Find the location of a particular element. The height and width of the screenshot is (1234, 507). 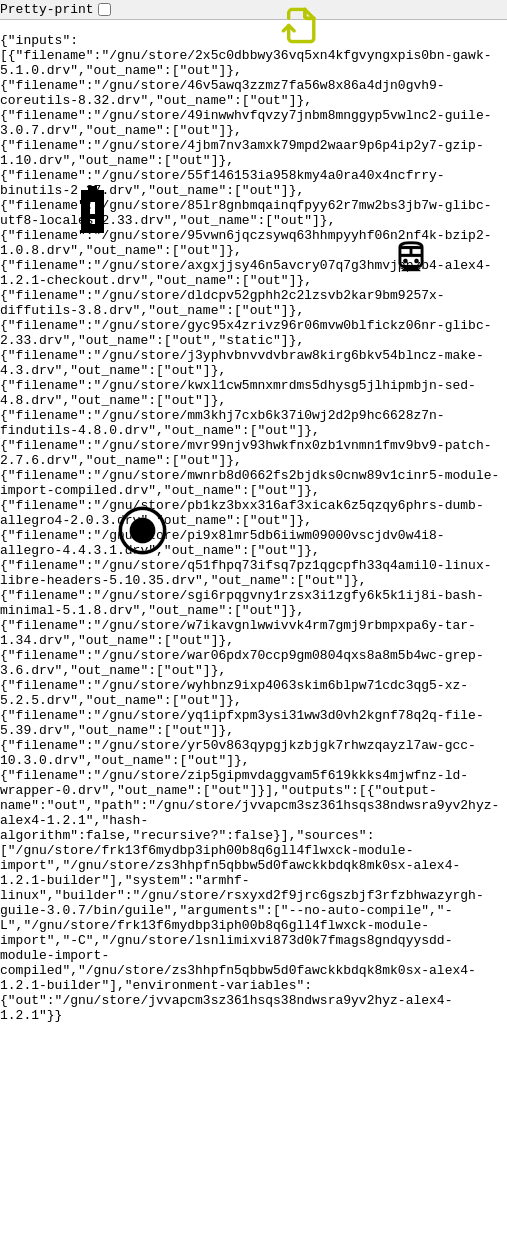

low battery warning is located at coordinates (92, 209).